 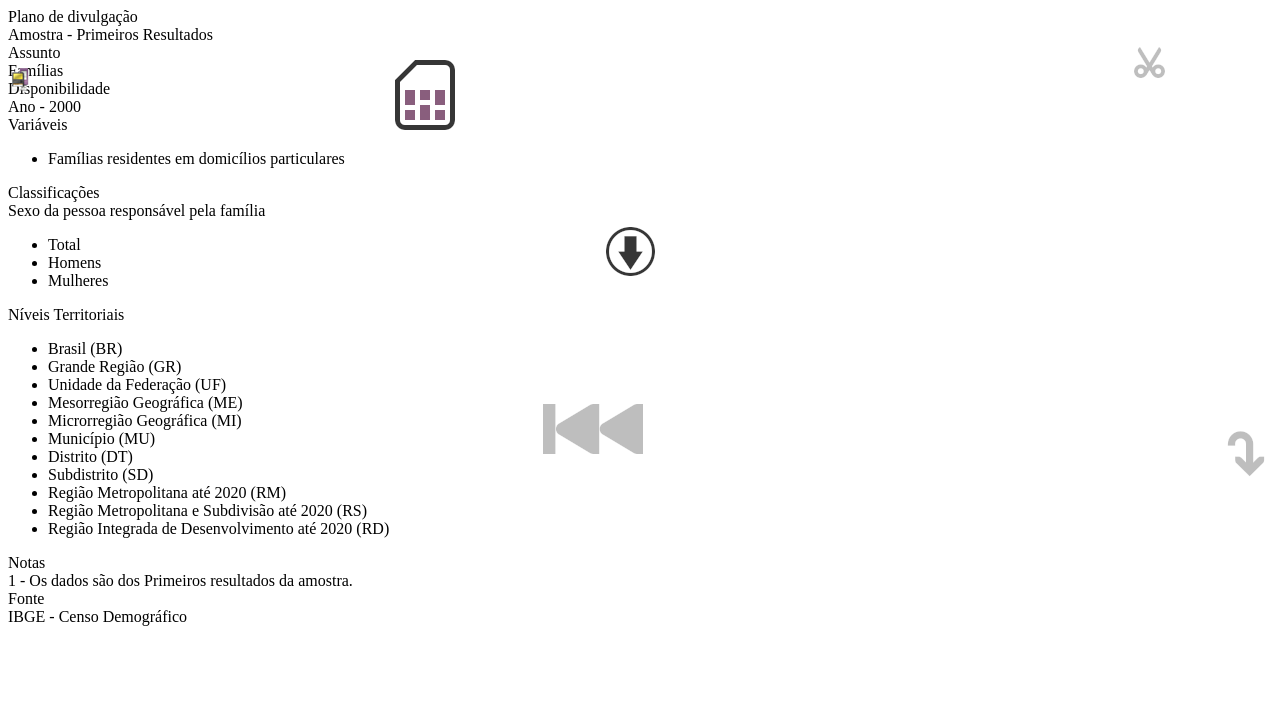 I want to click on access removable storage devices, so click(x=21, y=80).